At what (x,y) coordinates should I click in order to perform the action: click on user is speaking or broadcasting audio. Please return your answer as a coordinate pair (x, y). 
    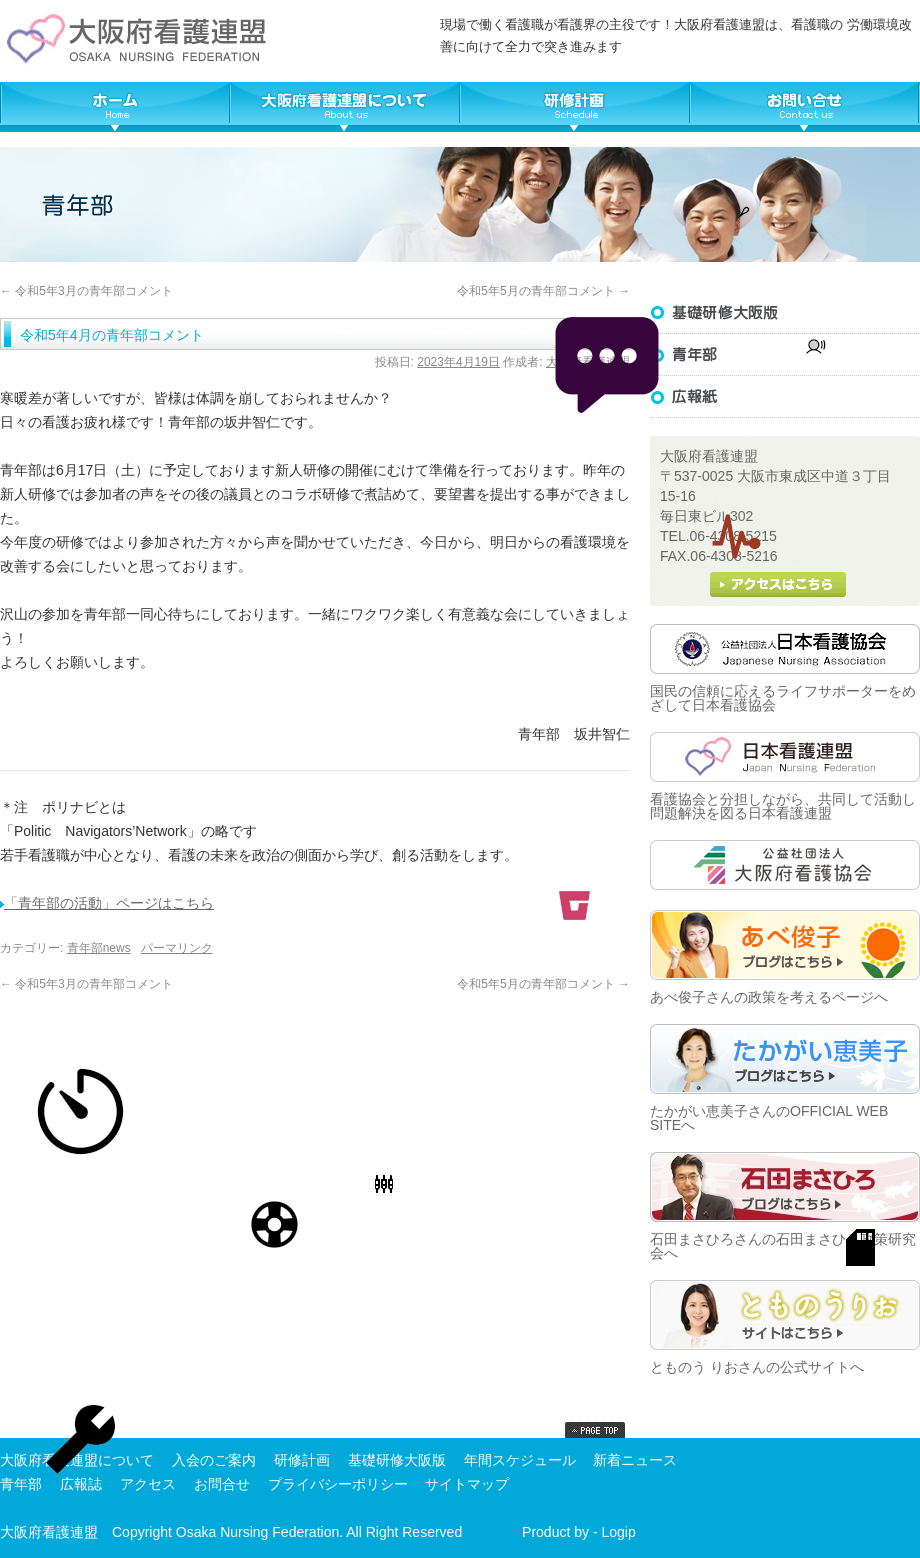
    Looking at the image, I should click on (815, 346).